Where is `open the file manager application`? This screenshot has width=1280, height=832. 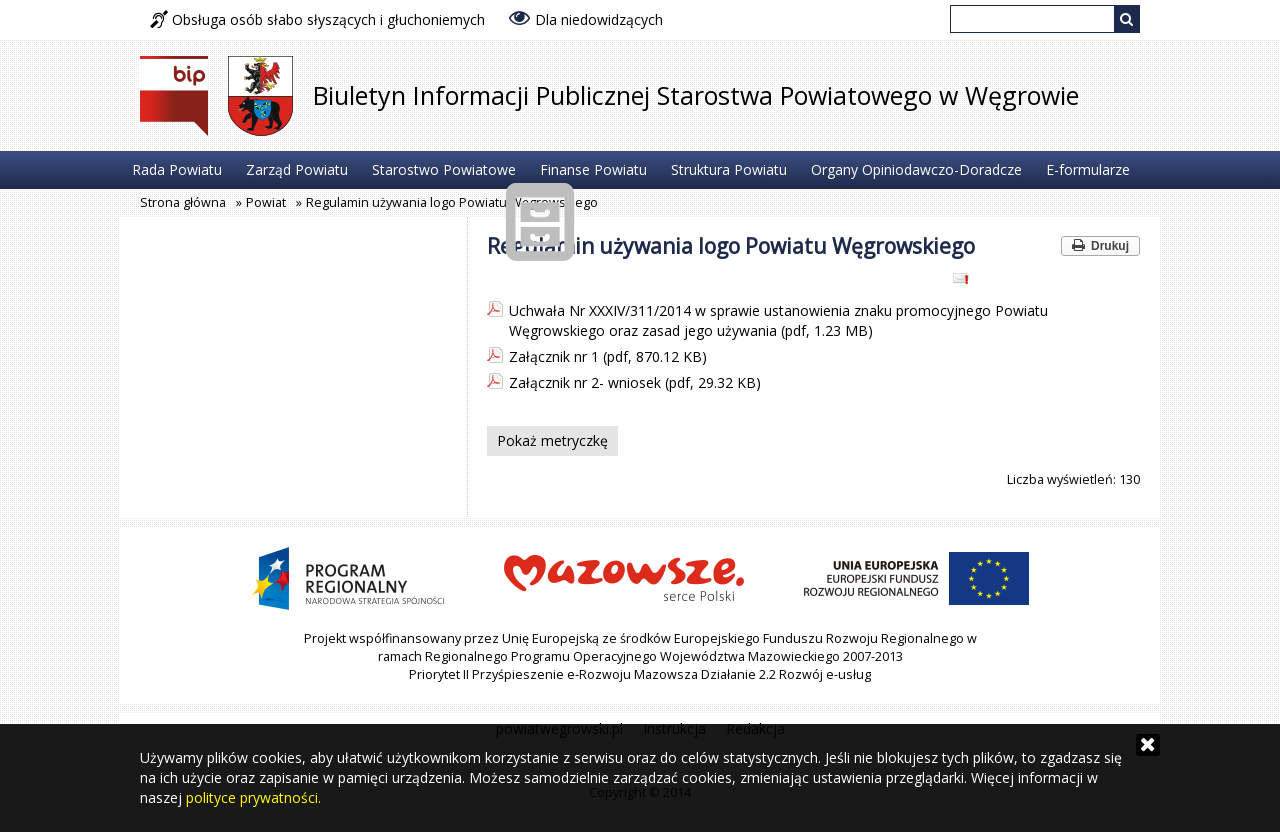
open the file manager application is located at coordinates (540, 222).